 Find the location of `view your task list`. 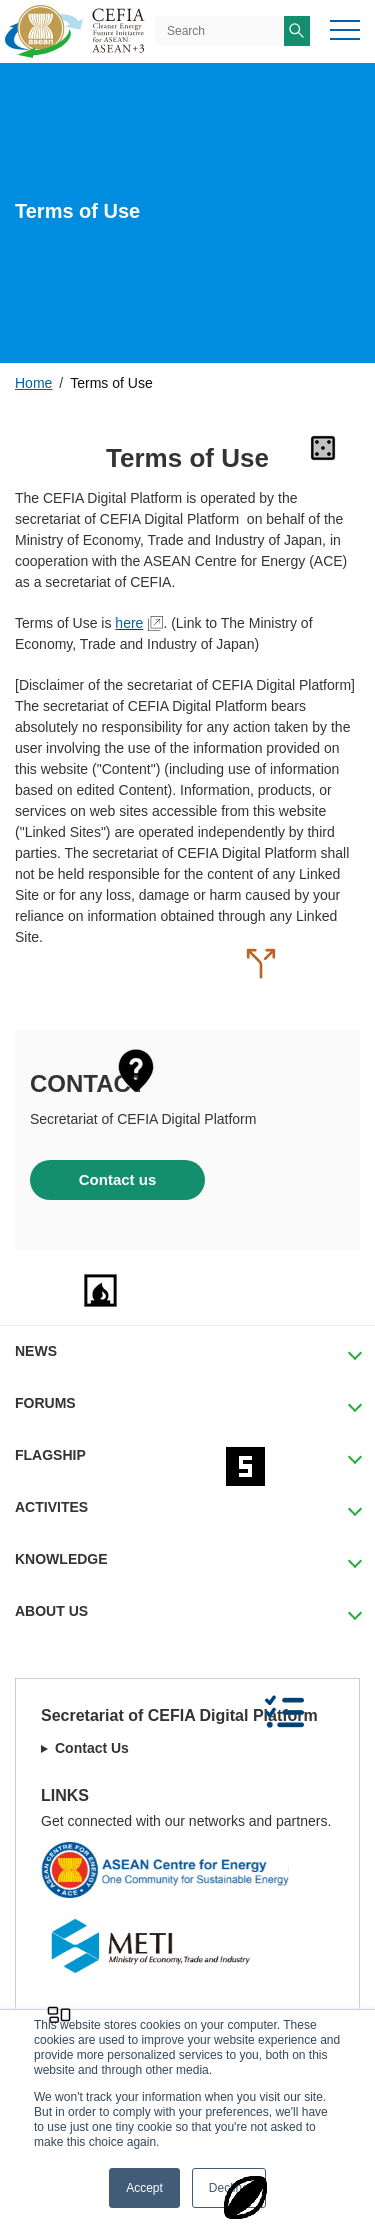

view your task list is located at coordinates (284, 1712).